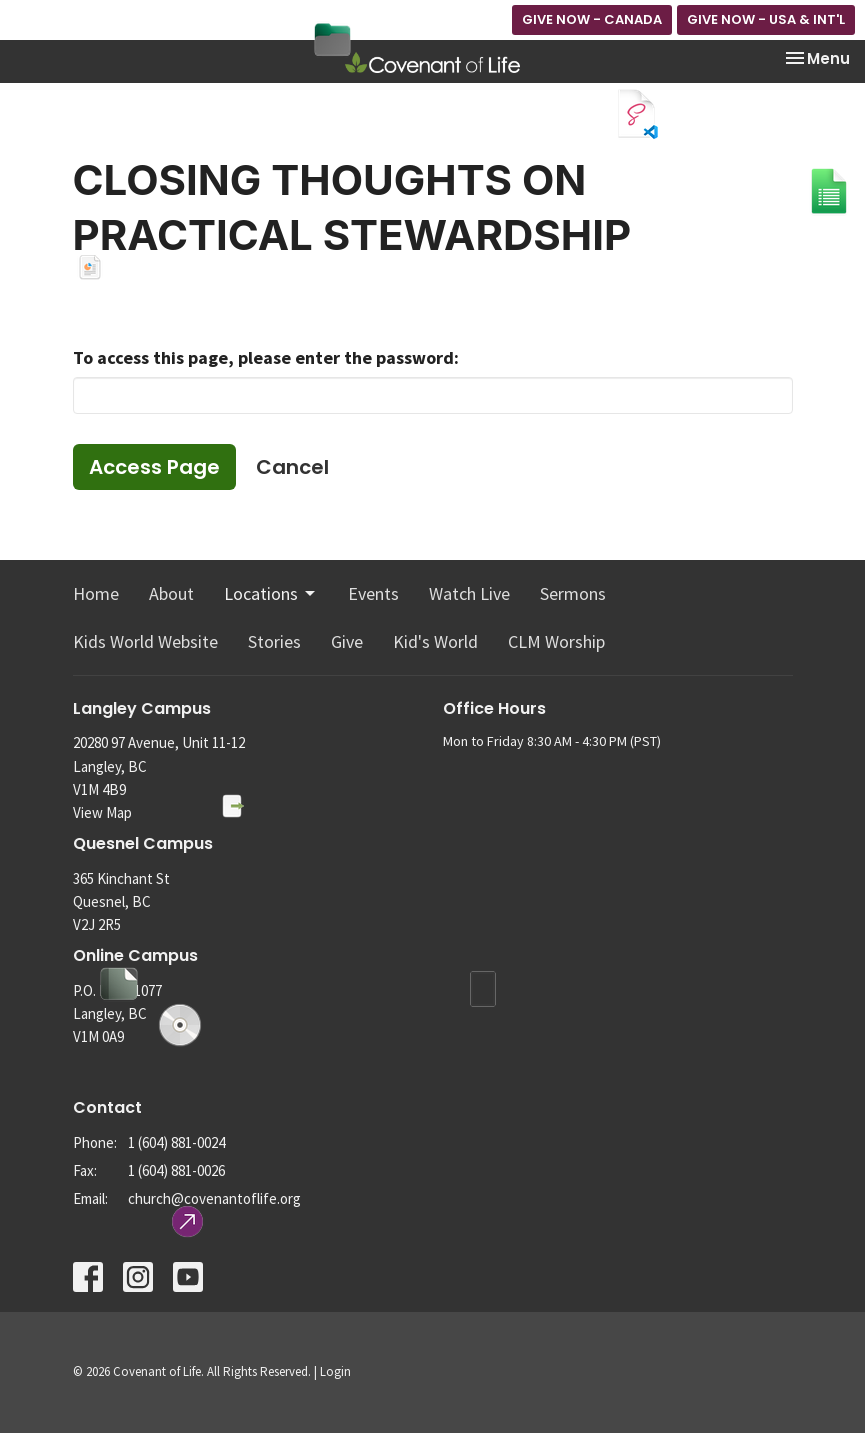 This screenshot has height=1433, width=865. I want to click on google forms file or document, so click(829, 192).